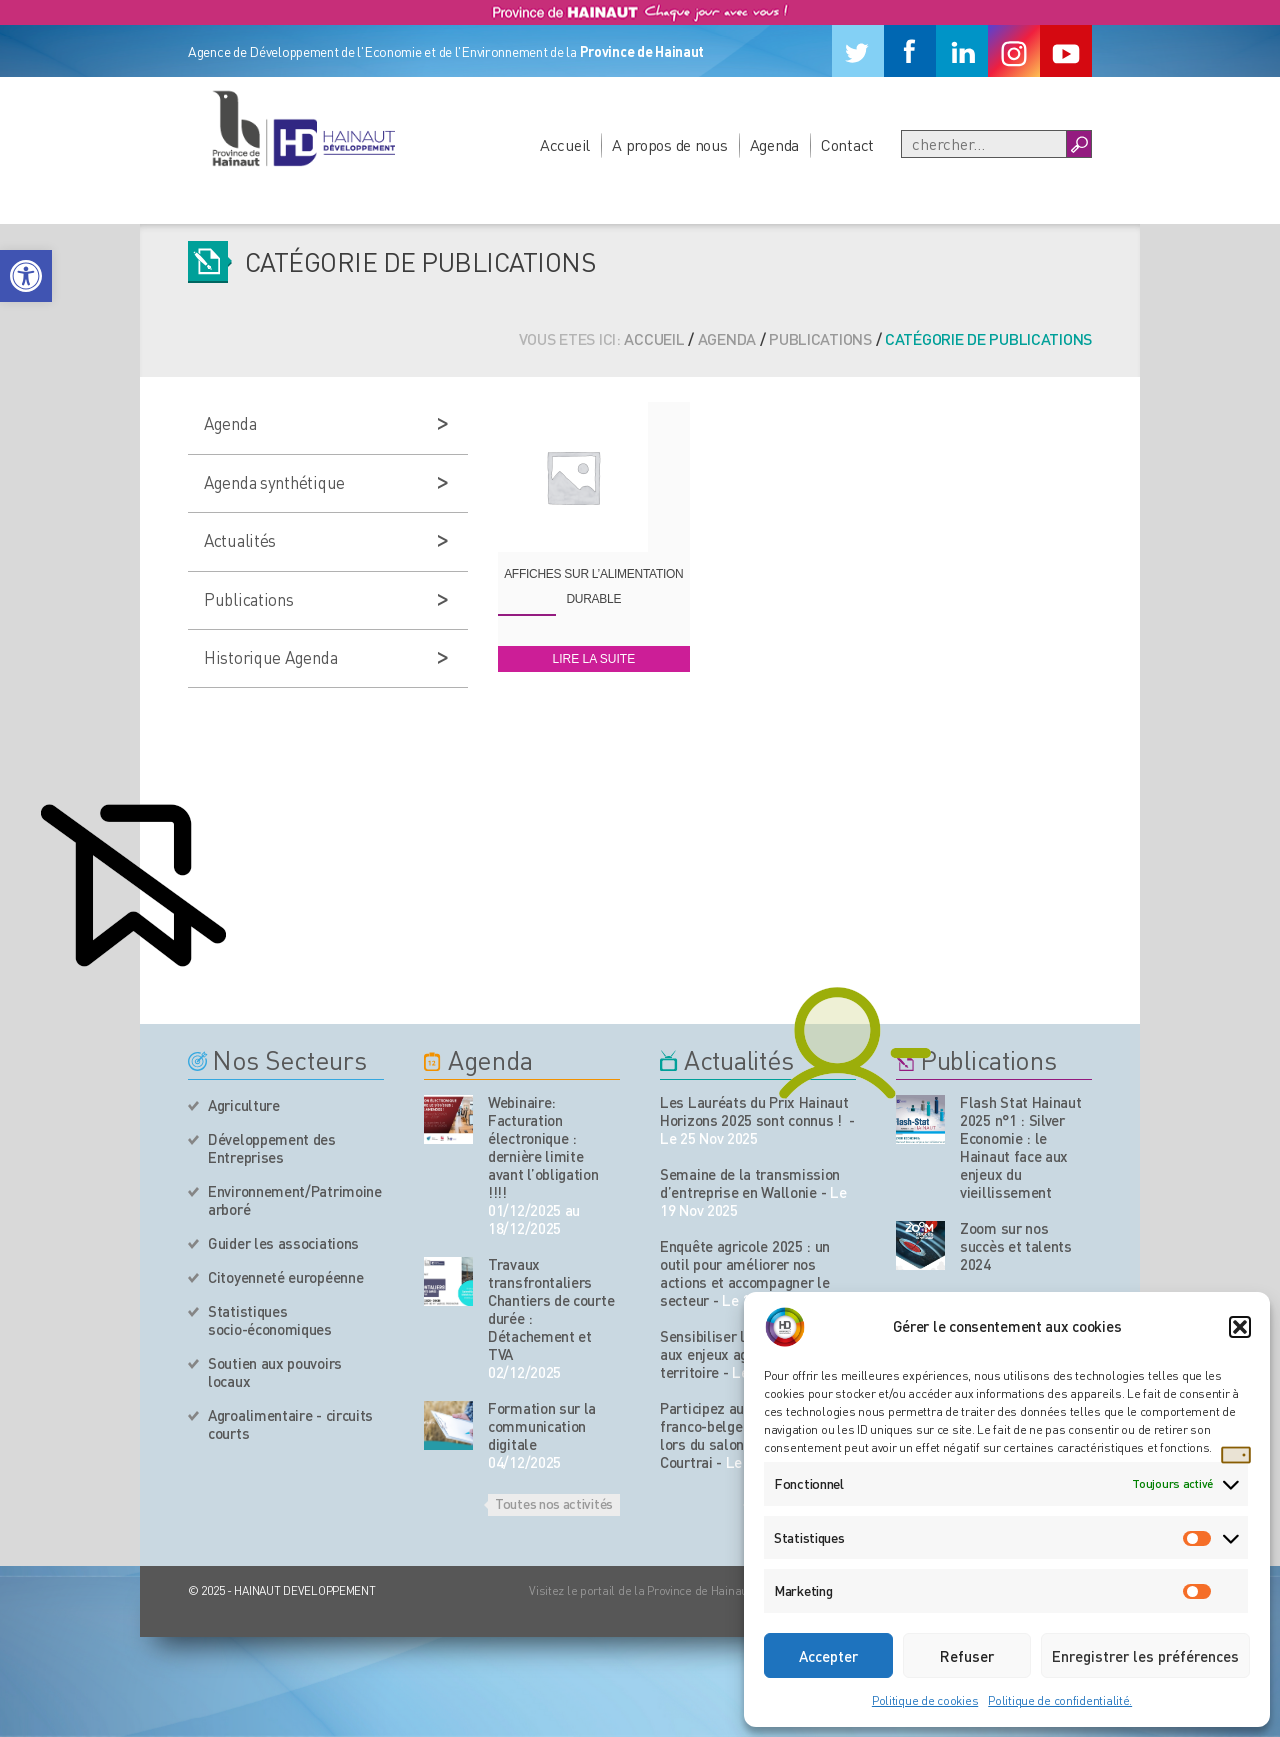  What do you see at coordinates (133, 885) in the screenshot?
I see `remove bookmark from saved items` at bounding box center [133, 885].